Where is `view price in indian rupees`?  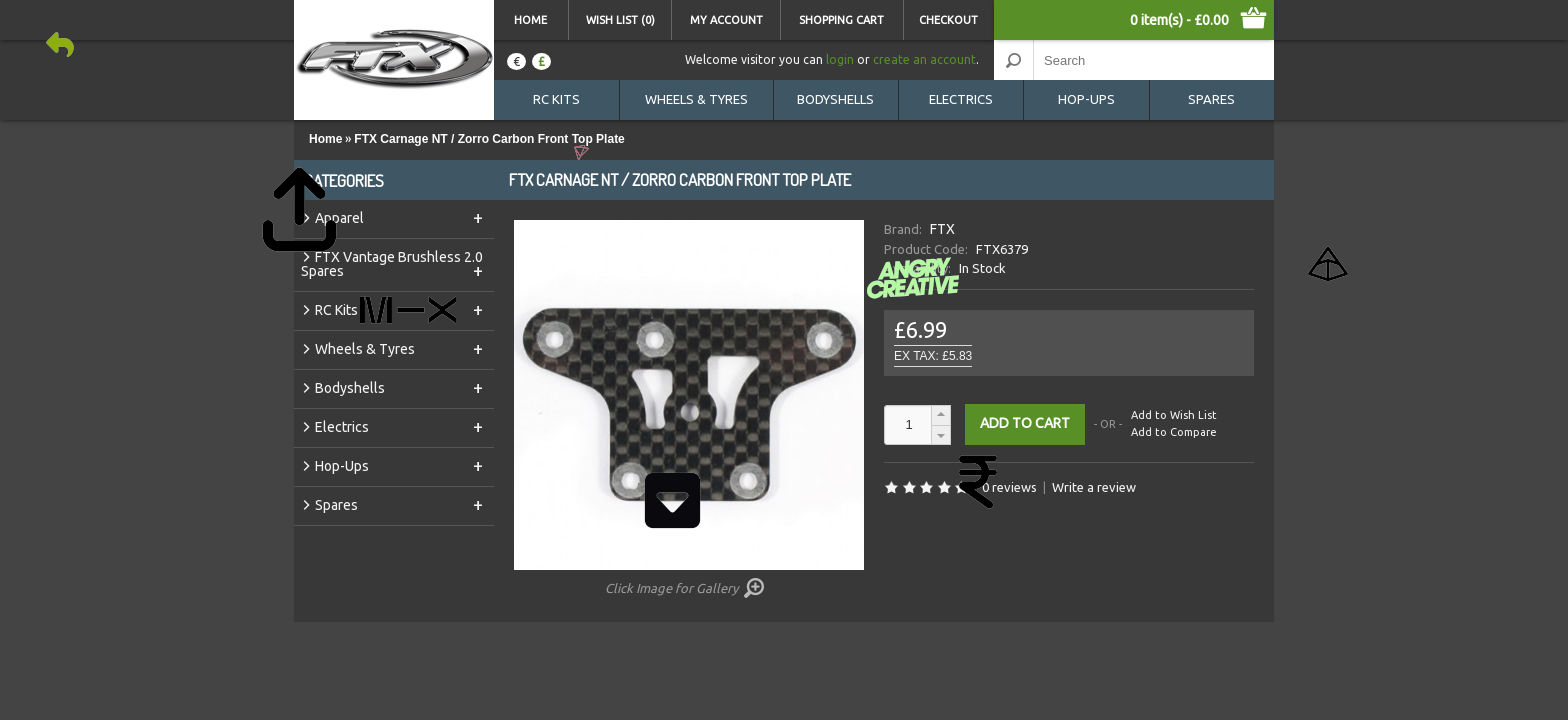 view price in indian rupees is located at coordinates (978, 482).